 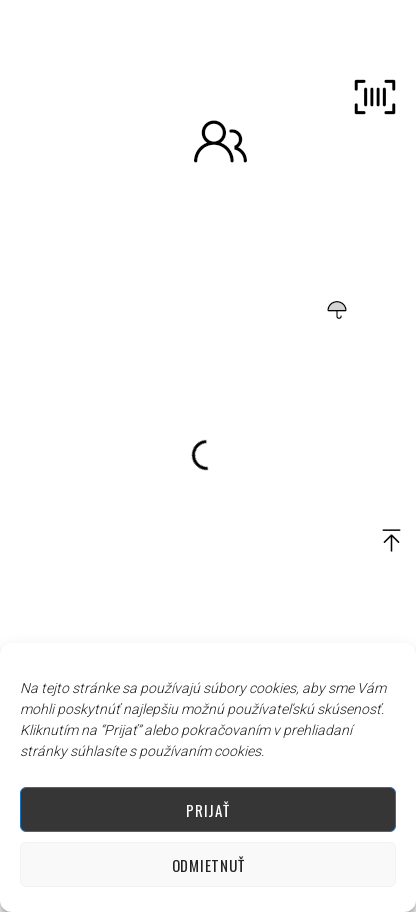 I want to click on view team members or collaborators, so click(x=220, y=141).